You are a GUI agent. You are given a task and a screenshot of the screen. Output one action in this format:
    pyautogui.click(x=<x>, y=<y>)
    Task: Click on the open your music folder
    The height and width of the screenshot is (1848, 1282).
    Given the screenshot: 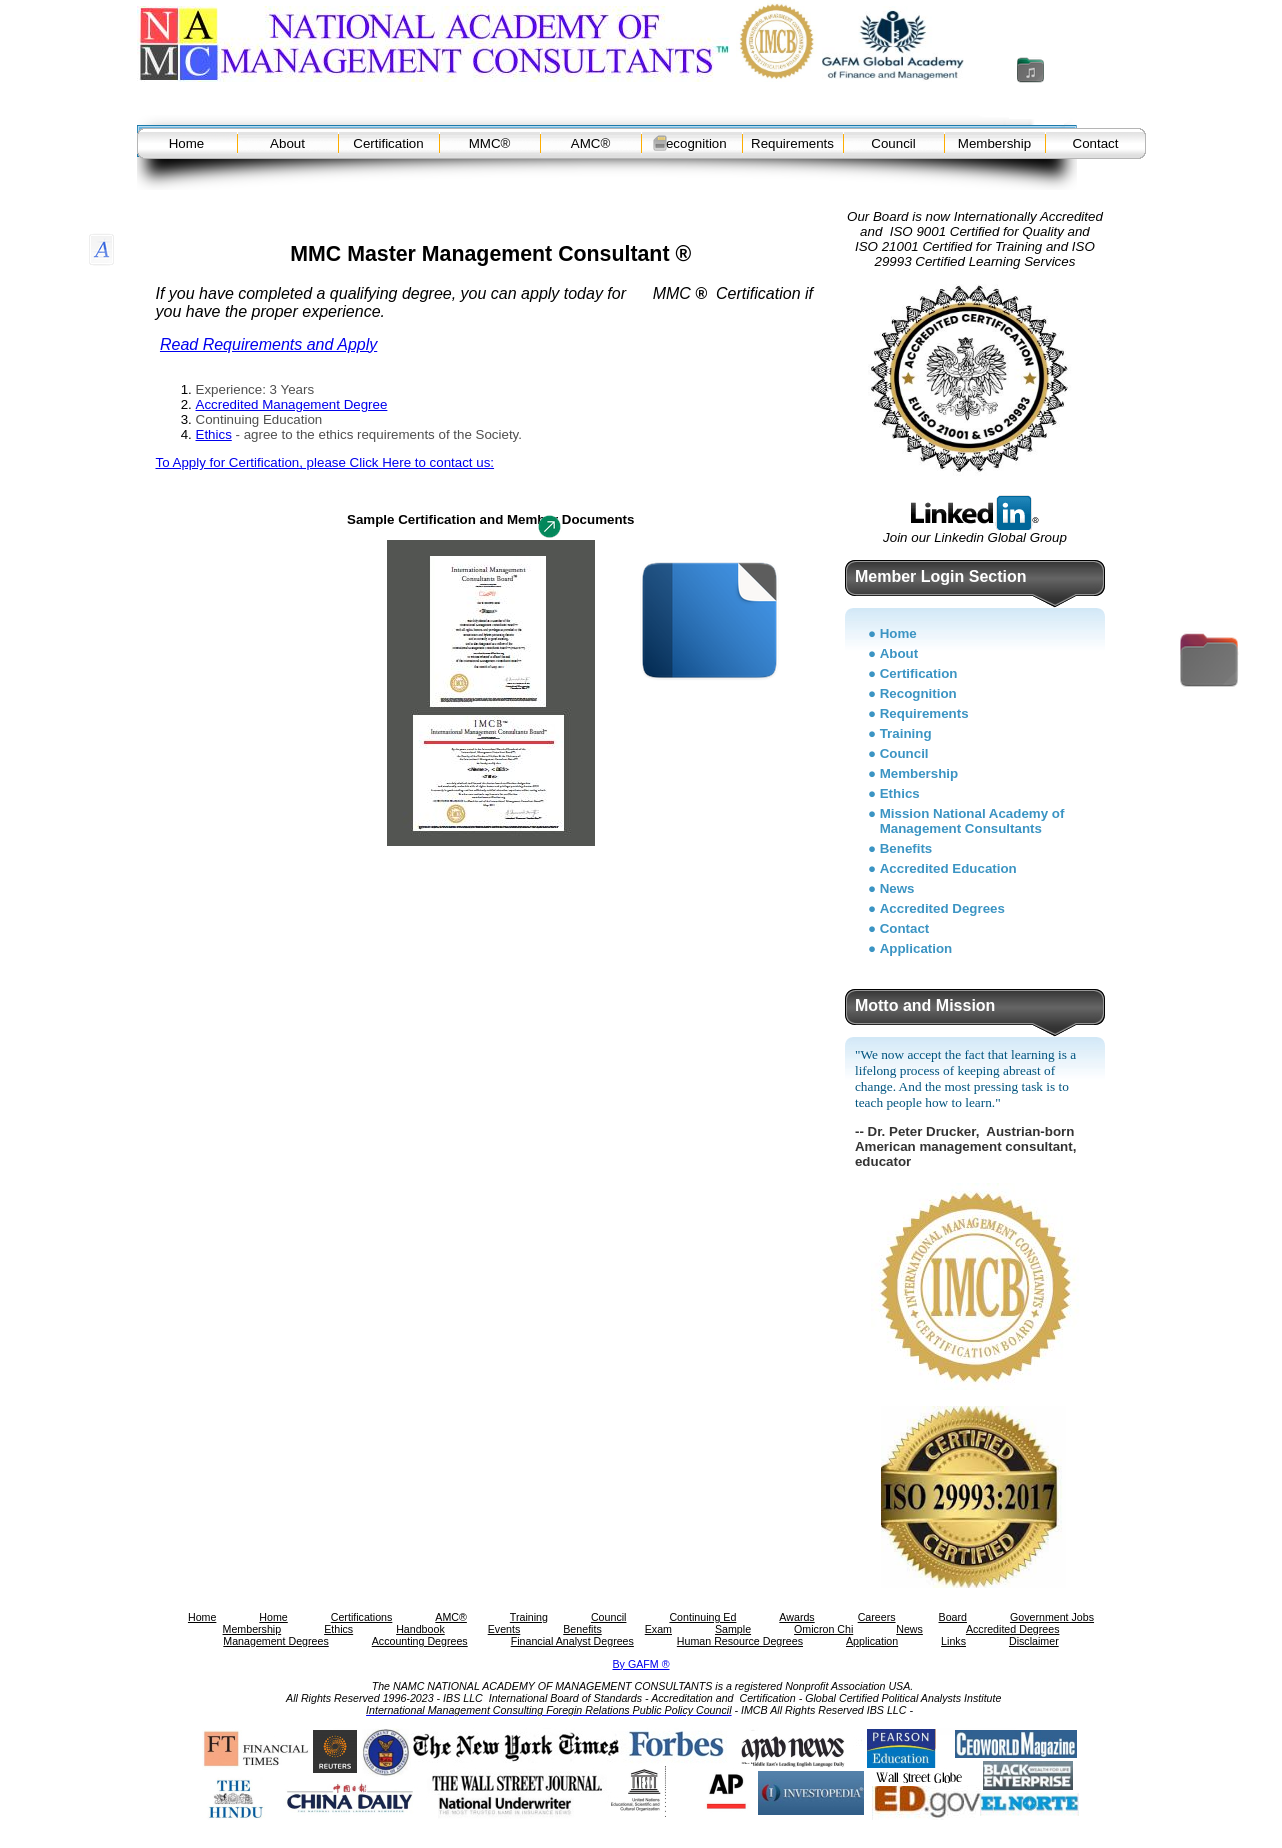 What is the action you would take?
    pyautogui.click(x=1030, y=69)
    